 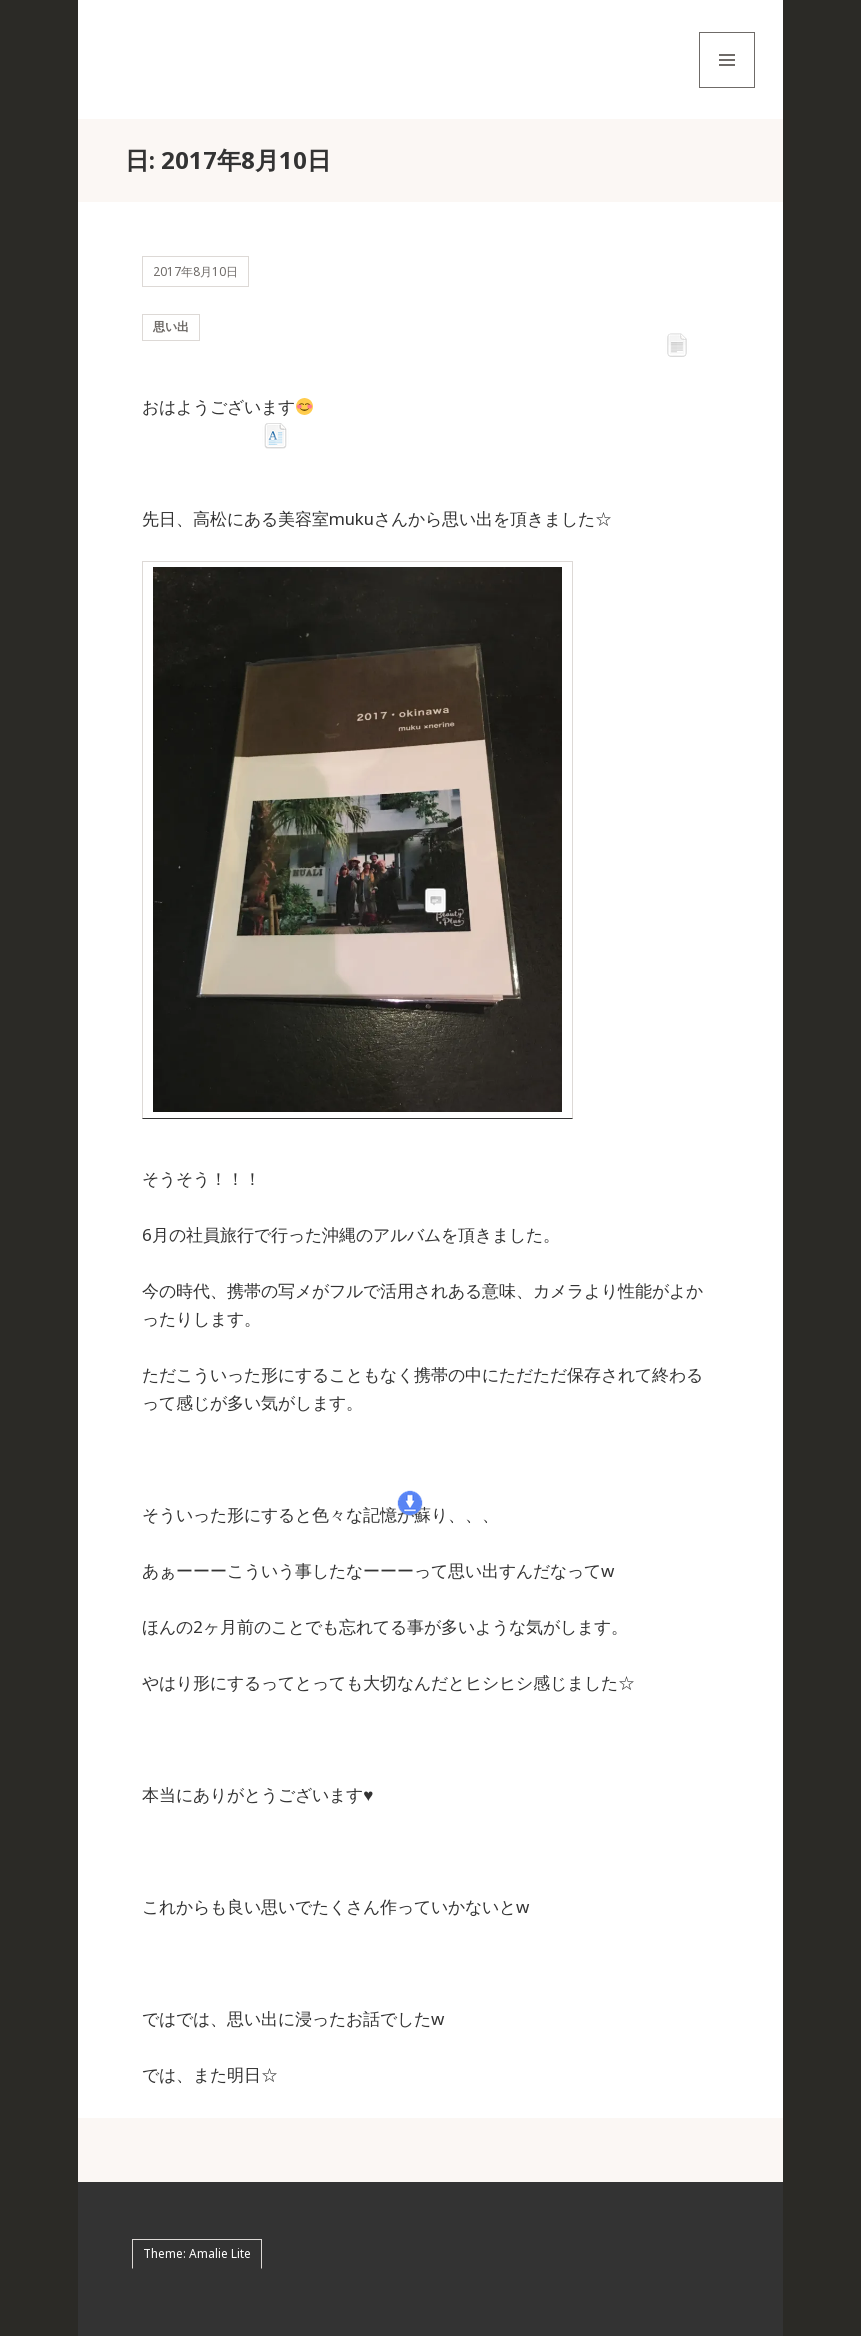 I want to click on open a text file, so click(x=677, y=345).